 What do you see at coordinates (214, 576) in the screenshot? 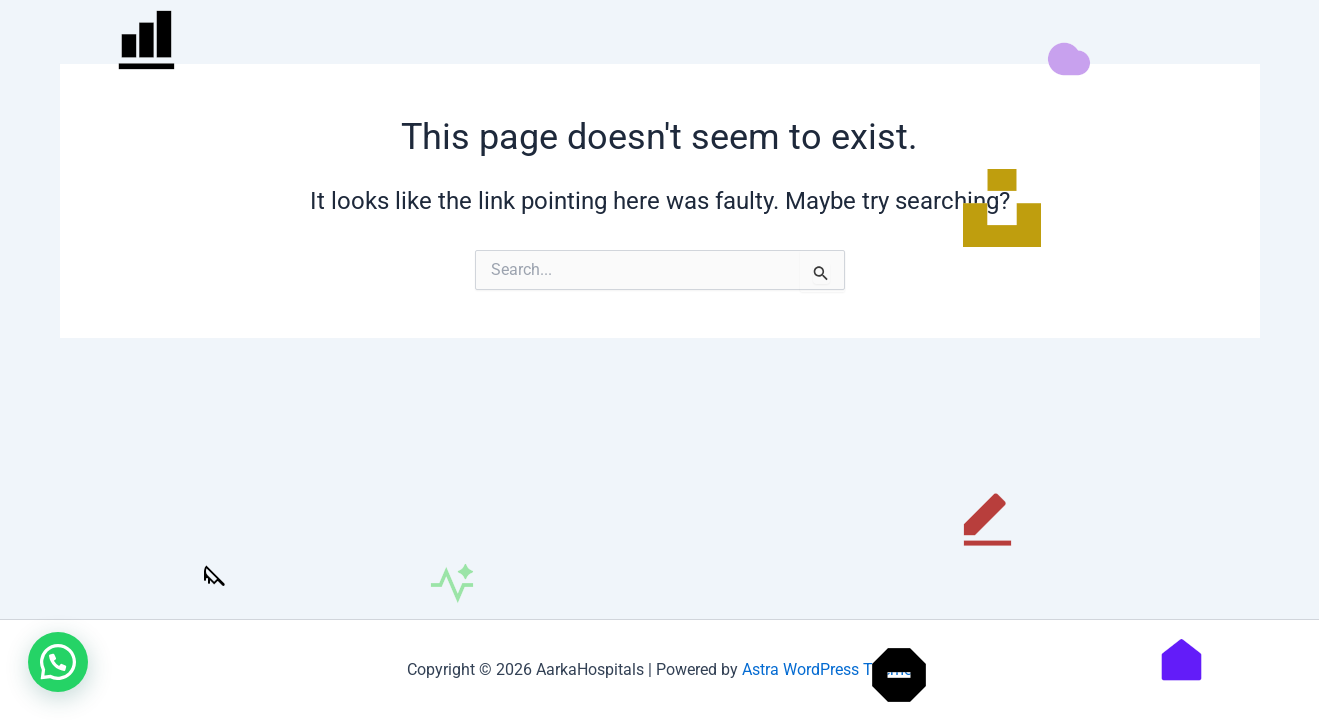
I see `indicates mature or violent content warning` at bounding box center [214, 576].